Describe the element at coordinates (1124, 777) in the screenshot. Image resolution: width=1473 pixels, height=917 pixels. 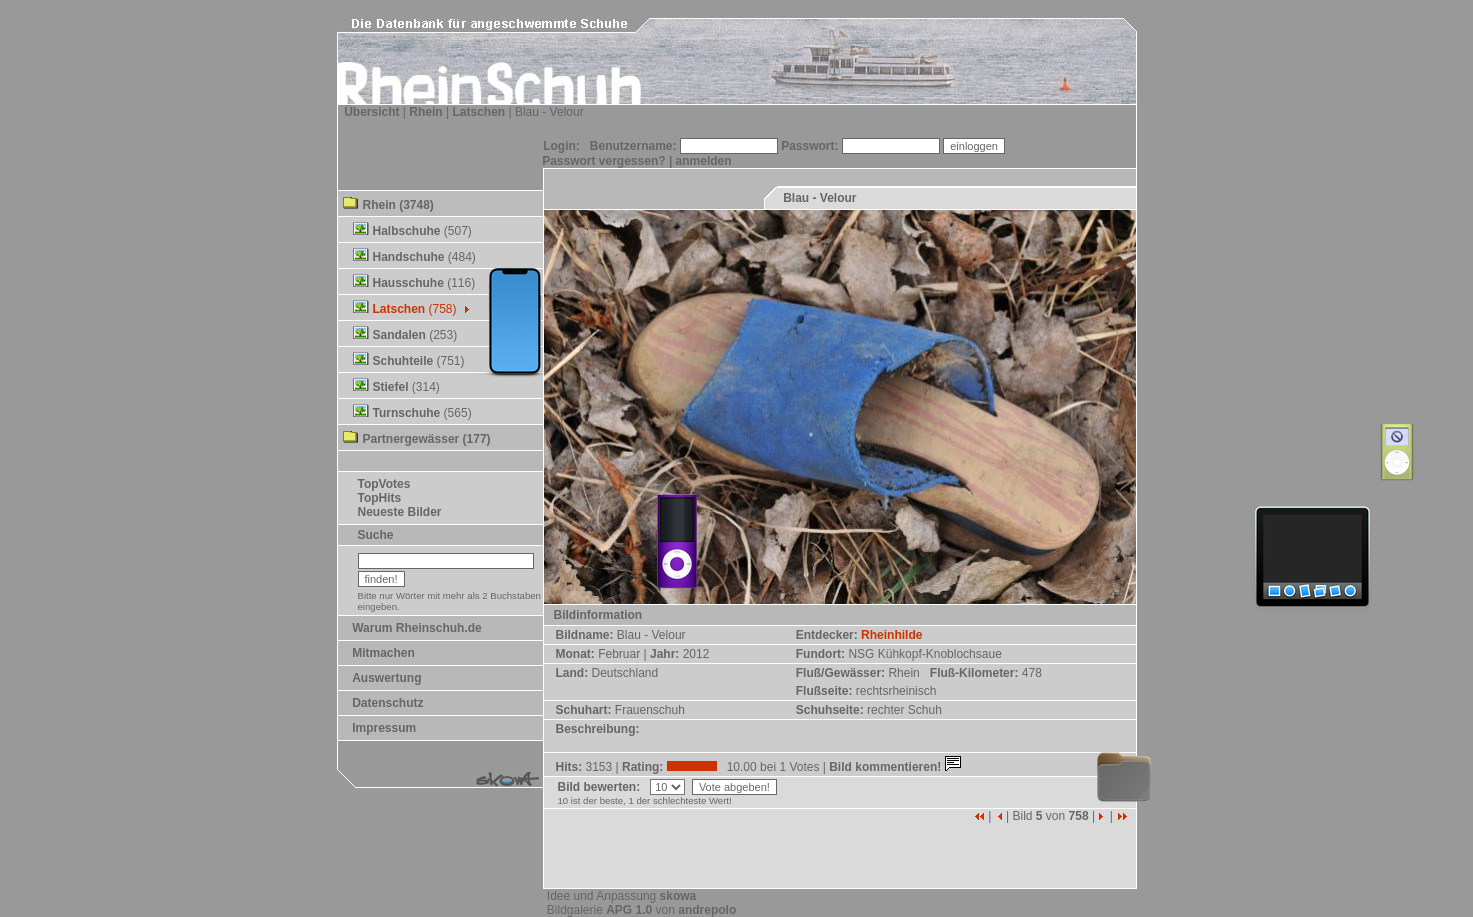
I see `open folder to view files` at that location.